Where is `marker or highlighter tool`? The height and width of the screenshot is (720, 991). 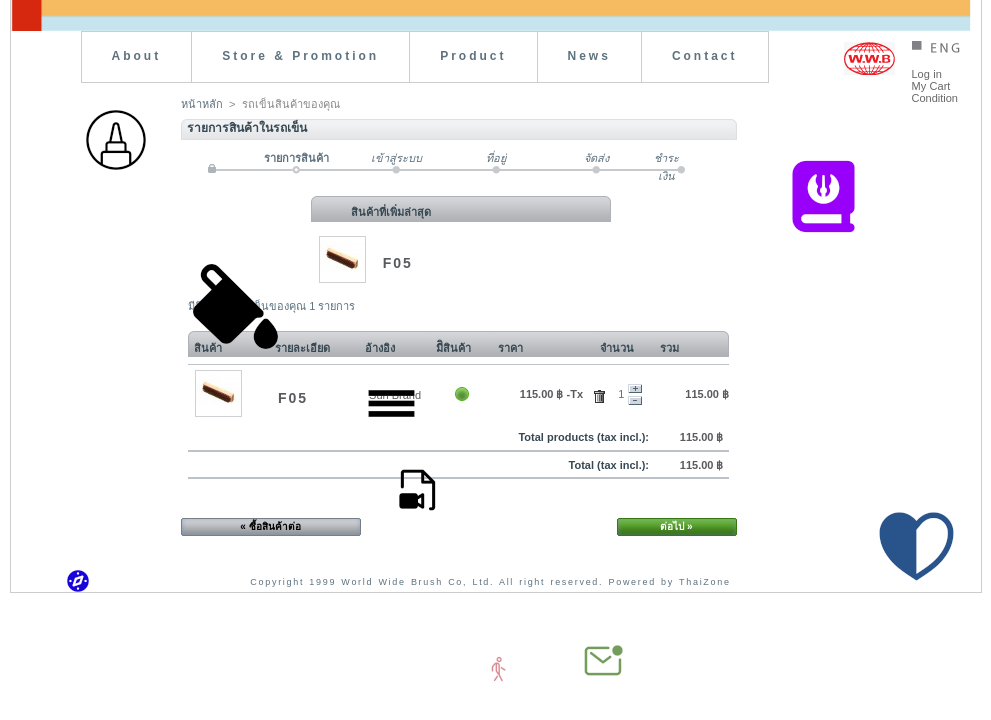
marker or highlighter tool is located at coordinates (116, 140).